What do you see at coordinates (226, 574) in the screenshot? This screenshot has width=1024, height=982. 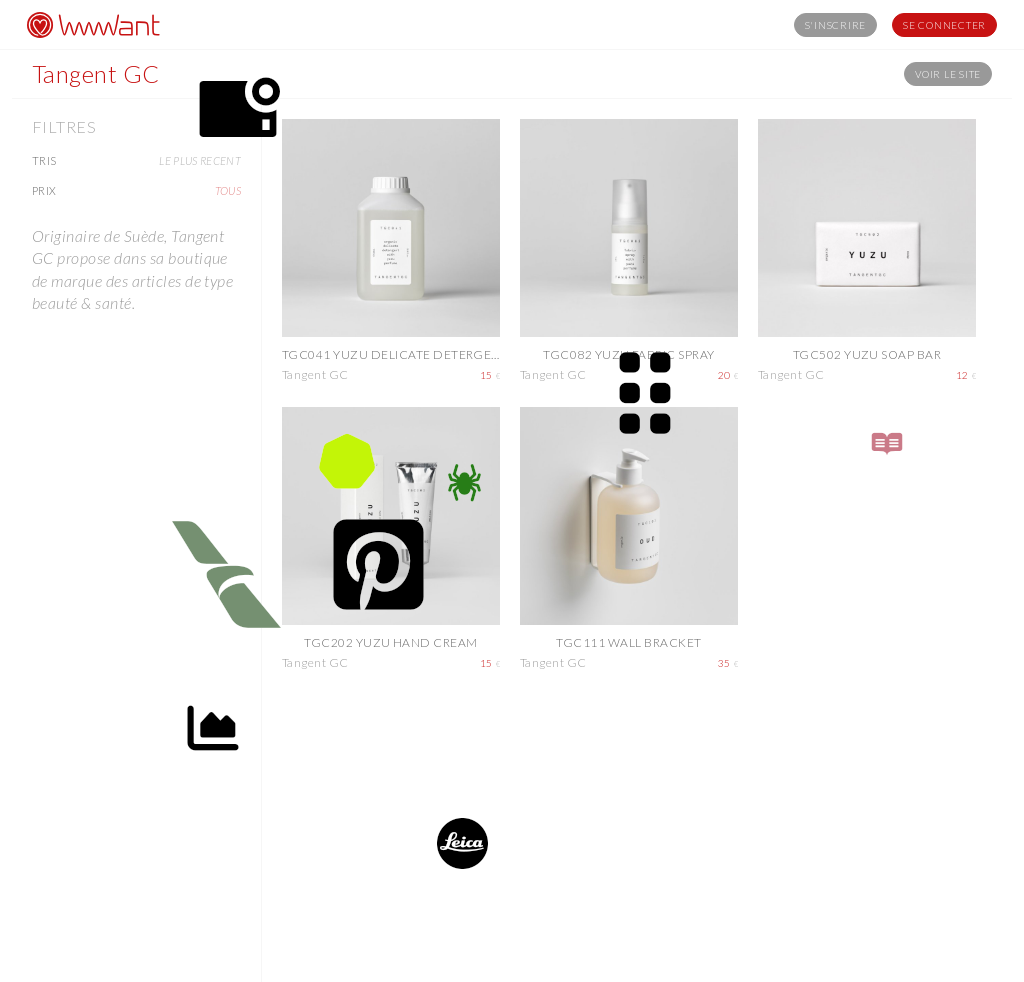 I see `open the American Airlines app` at bounding box center [226, 574].